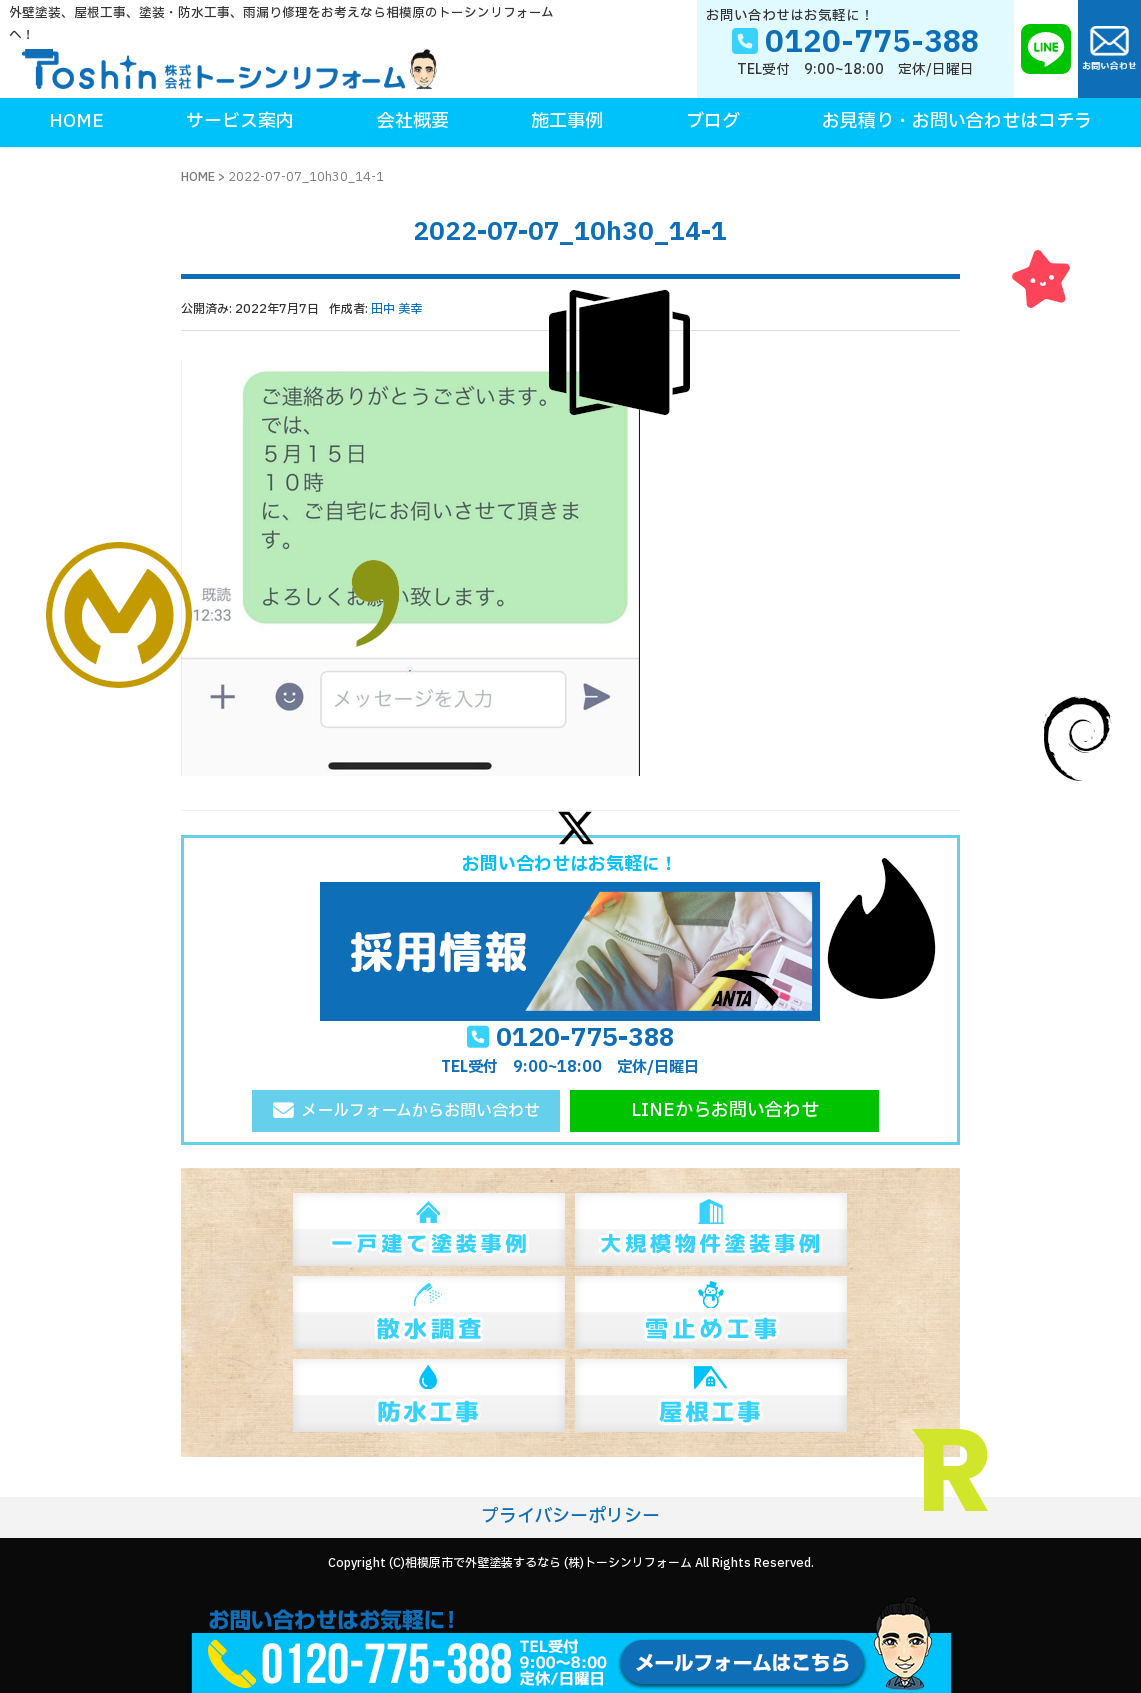 The height and width of the screenshot is (1693, 1141). Describe the element at coordinates (119, 615) in the screenshot. I see `mulesoft logo` at that location.